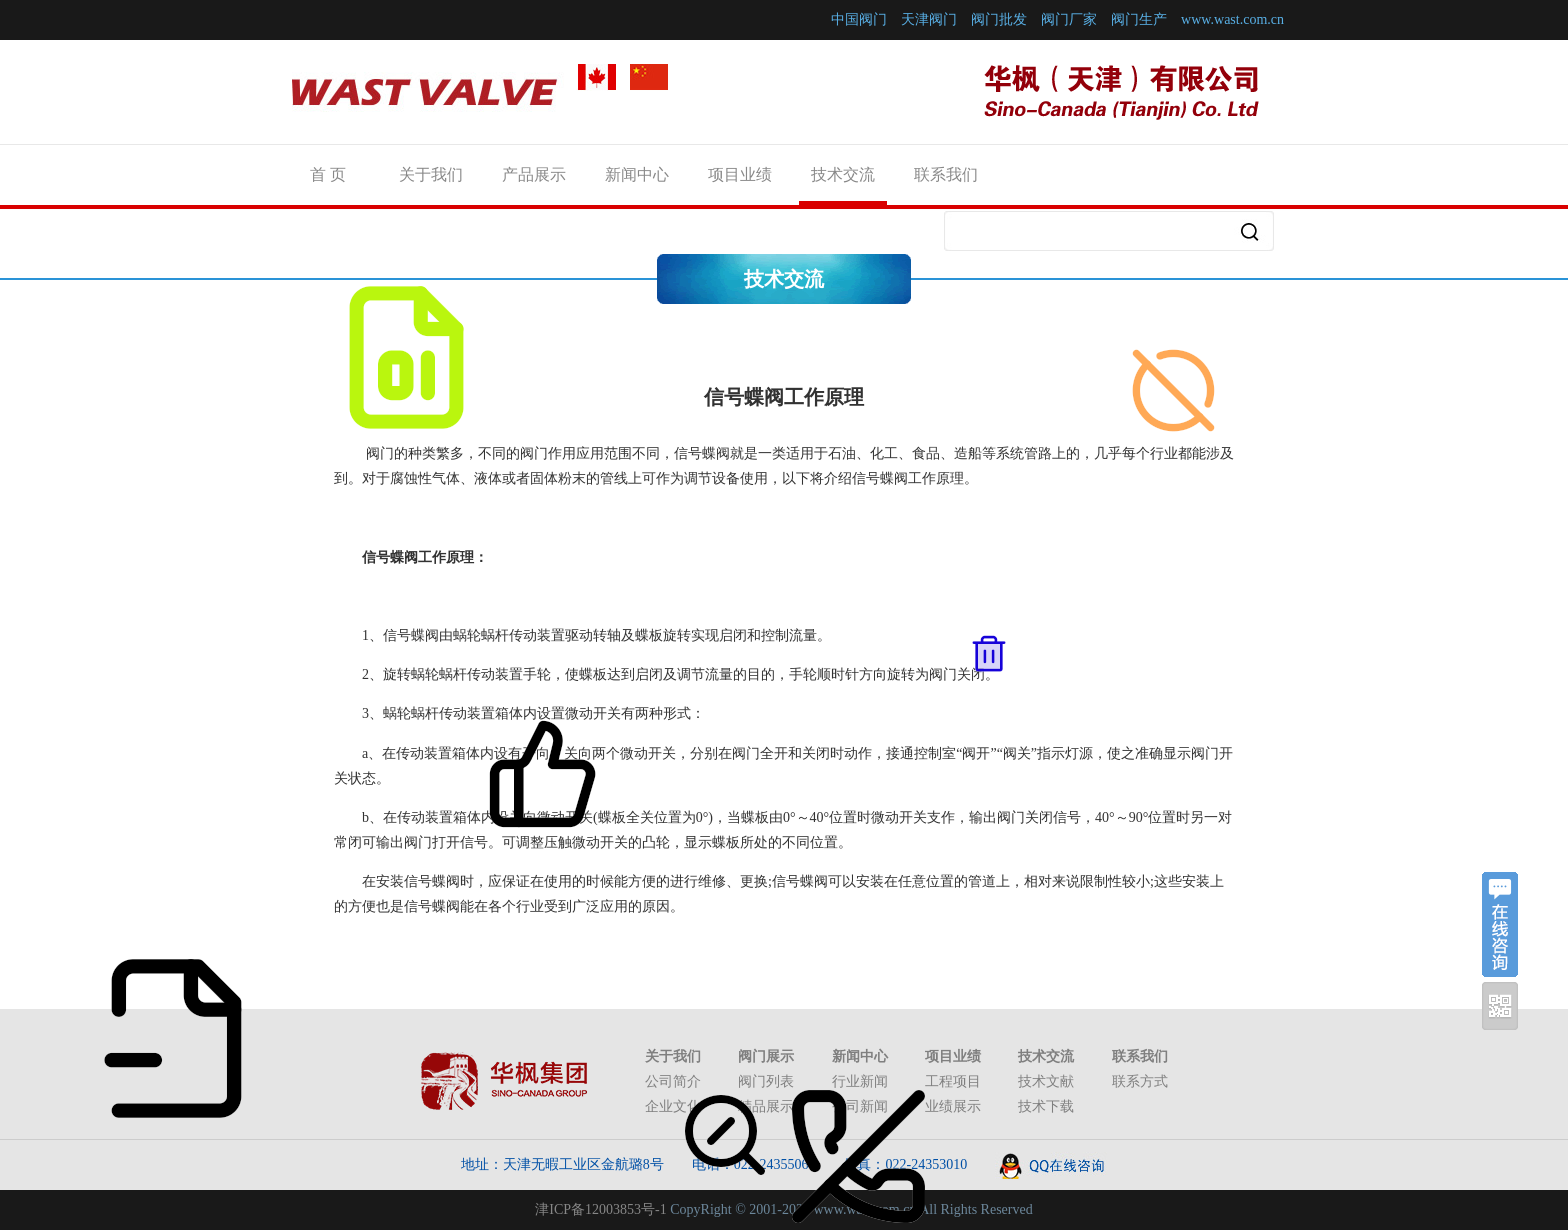 The width and height of the screenshot is (1568, 1230). What do you see at coordinates (989, 655) in the screenshot?
I see `delete selected item` at bounding box center [989, 655].